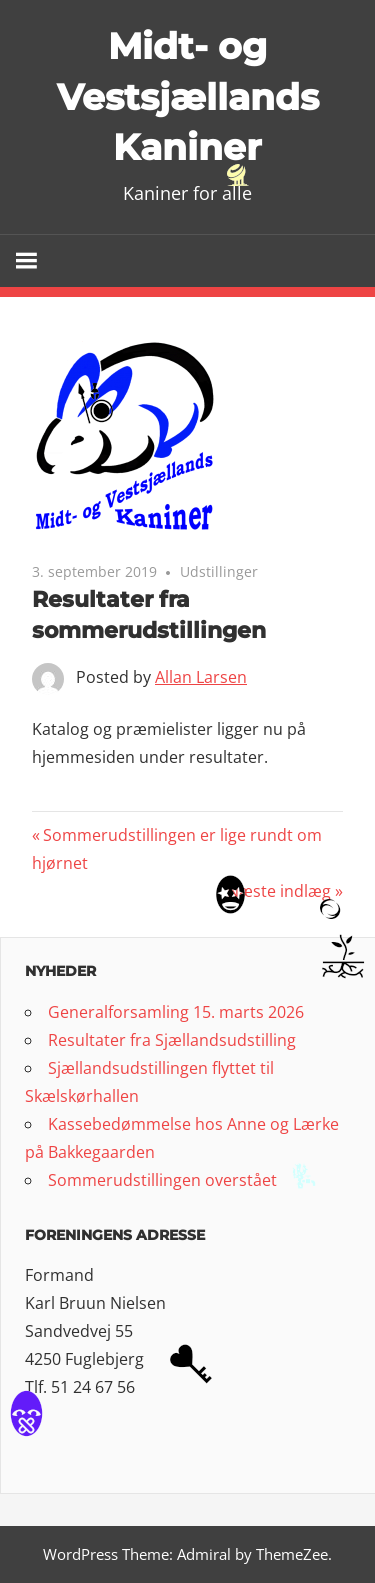  Describe the element at coordinates (26, 1413) in the screenshot. I see `indicates a user or contact has been muted` at that location.